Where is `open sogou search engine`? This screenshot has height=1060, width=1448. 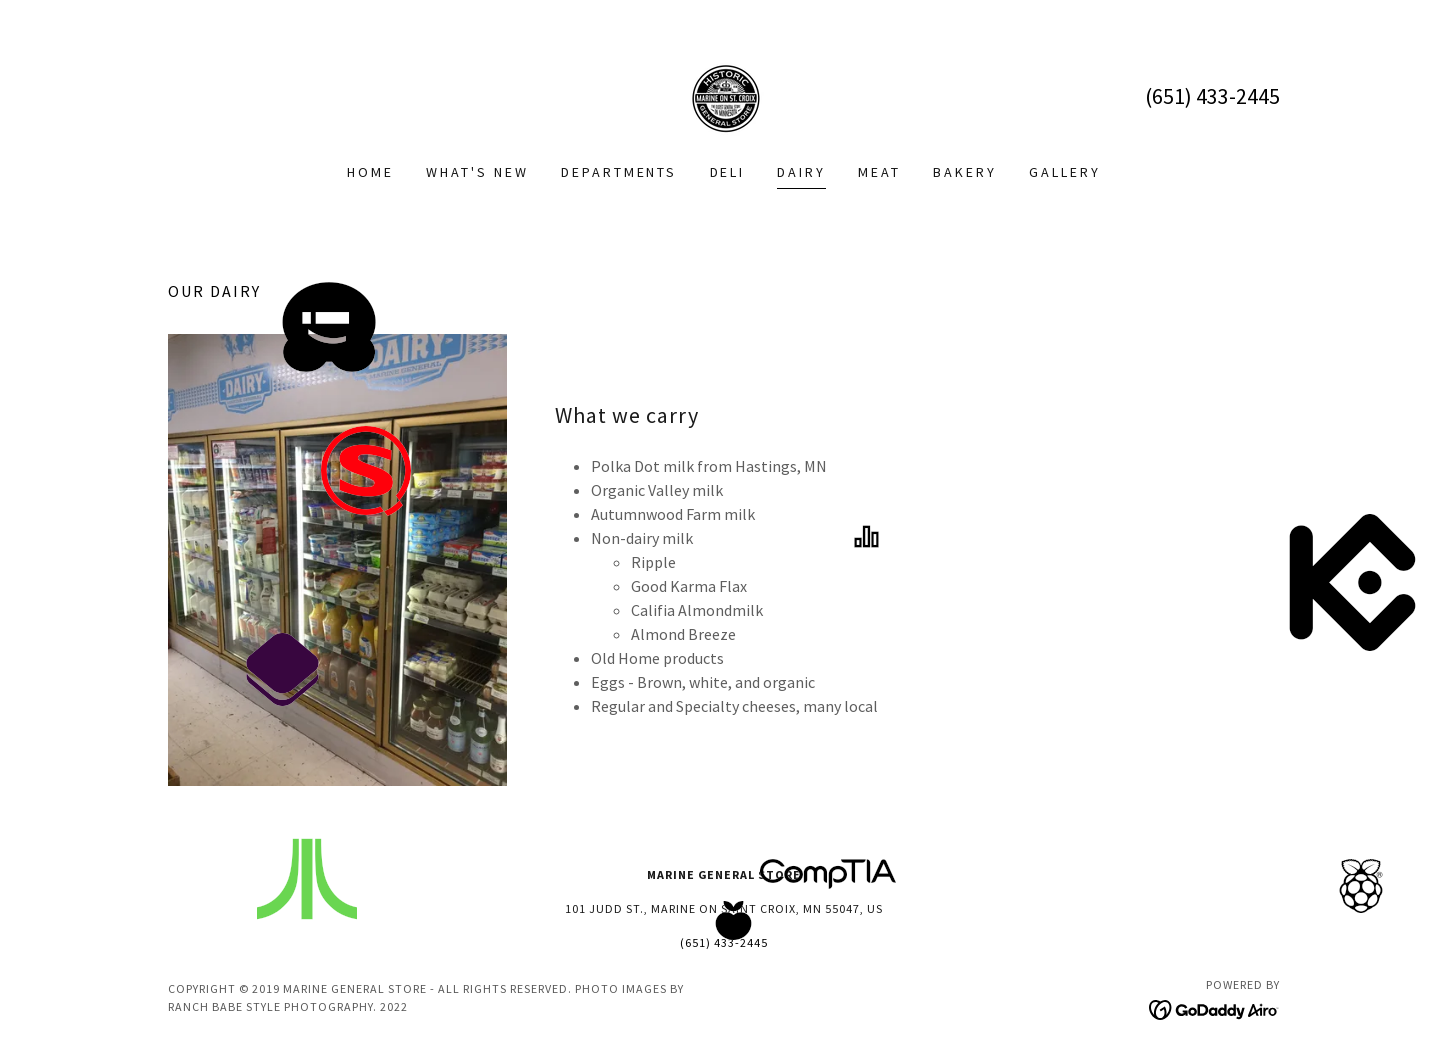
open sogou search engine is located at coordinates (366, 471).